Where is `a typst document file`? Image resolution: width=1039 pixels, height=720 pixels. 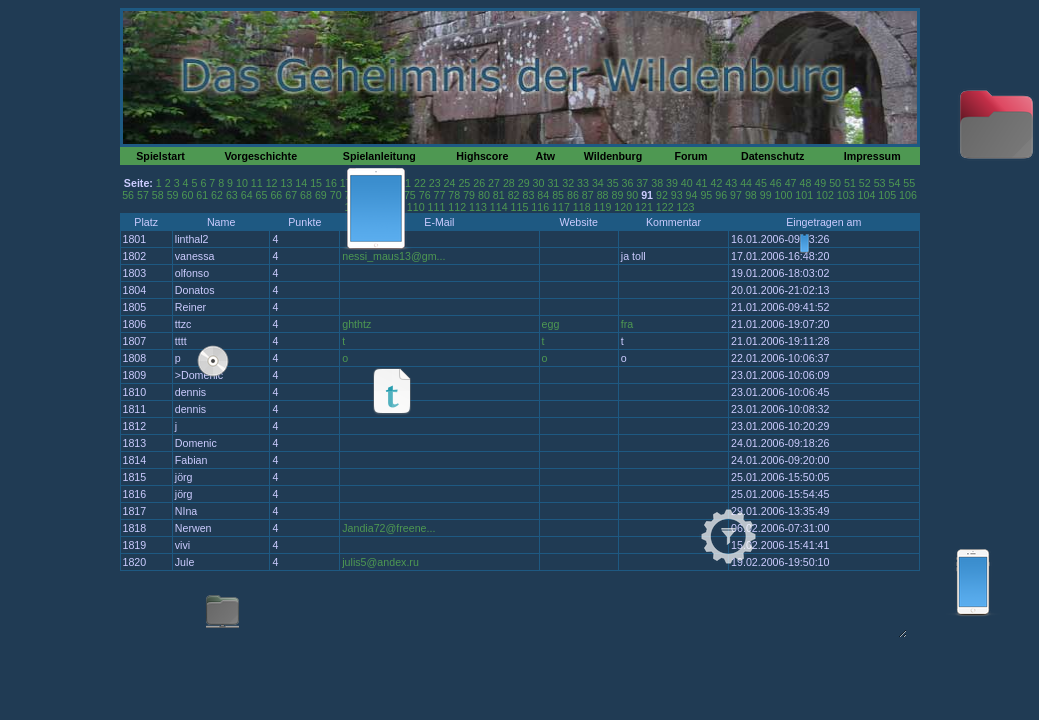 a typst document file is located at coordinates (392, 391).